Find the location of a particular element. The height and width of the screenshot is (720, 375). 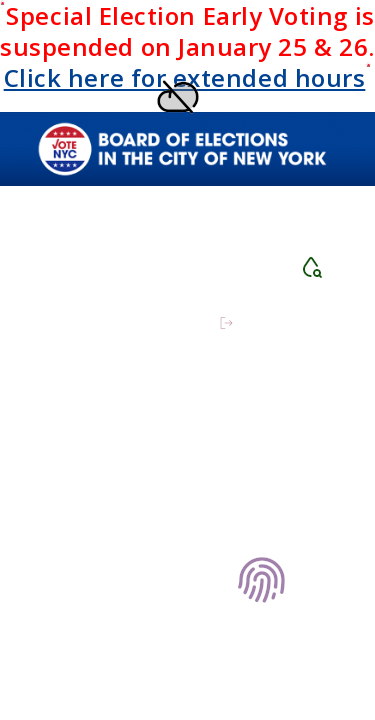

cloud sync is disabled or unavailable is located at coordinates (178, 97).